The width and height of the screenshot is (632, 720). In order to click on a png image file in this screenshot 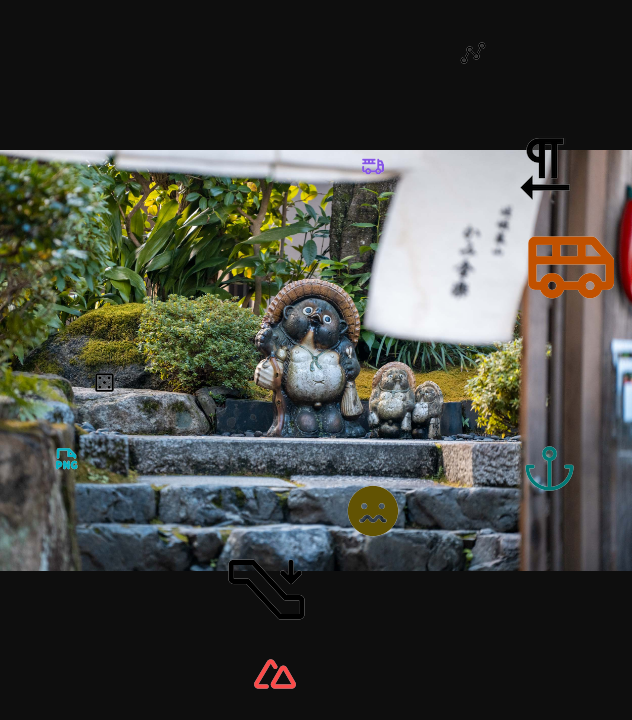, I will do `click(66, 459)`.